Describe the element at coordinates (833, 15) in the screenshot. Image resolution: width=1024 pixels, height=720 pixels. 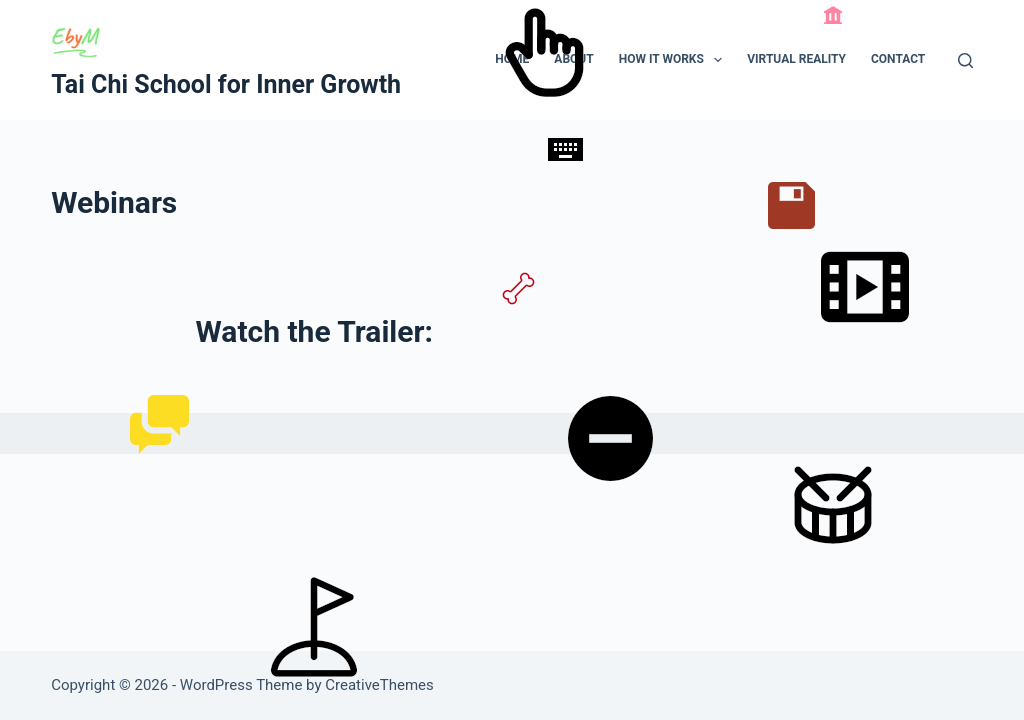
I see `access your saved content library` at that location.